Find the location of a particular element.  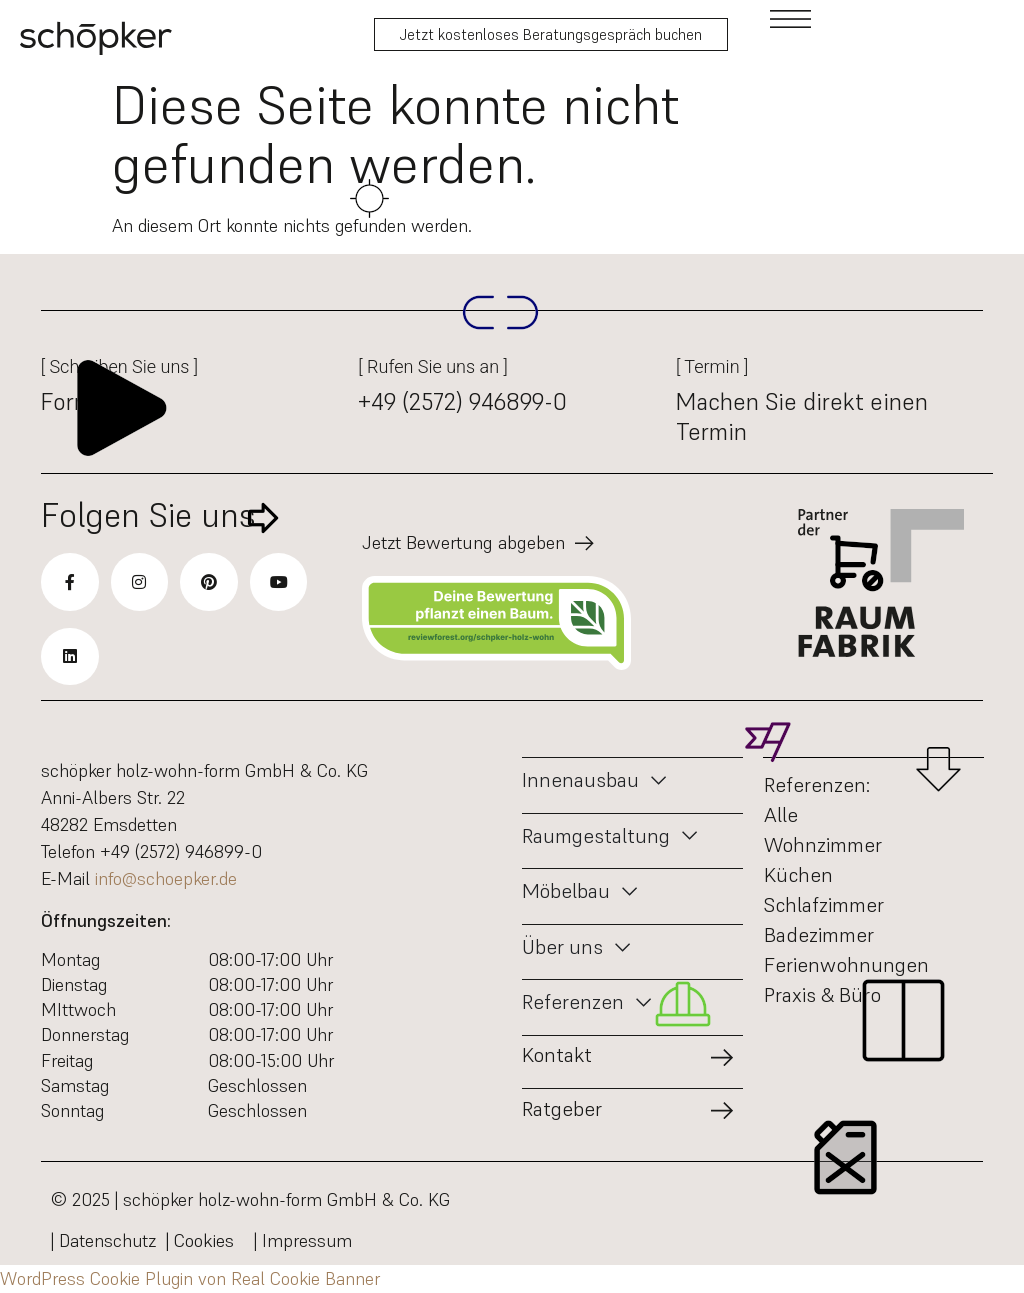

split view horizontally is located at coordinates (903, 1020).